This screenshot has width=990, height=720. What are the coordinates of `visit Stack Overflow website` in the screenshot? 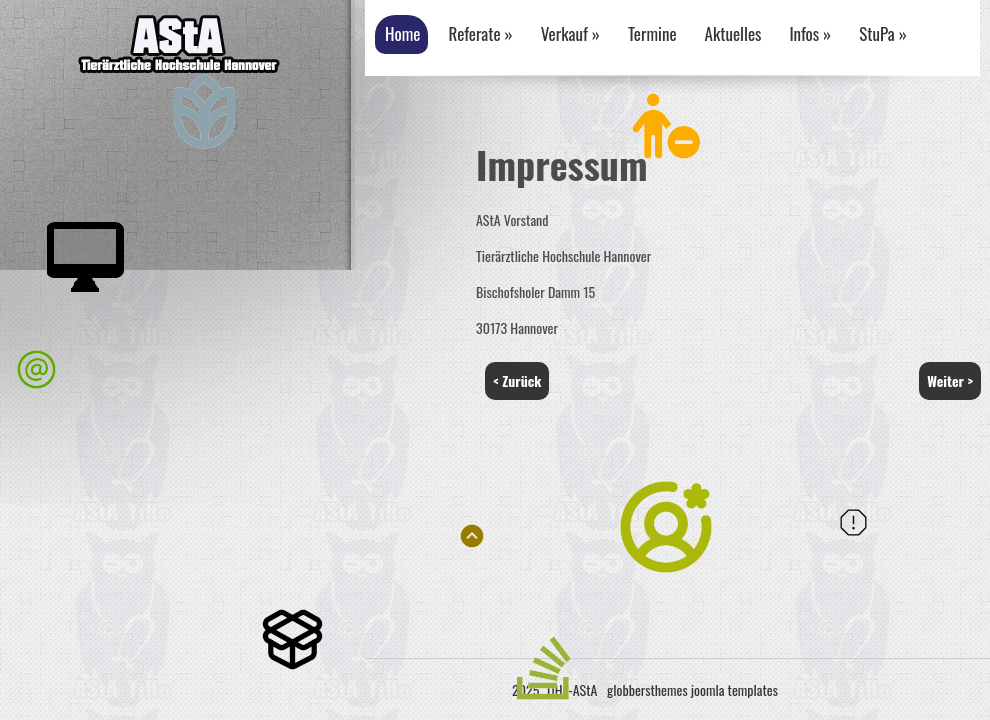 It's located at (544, 668).